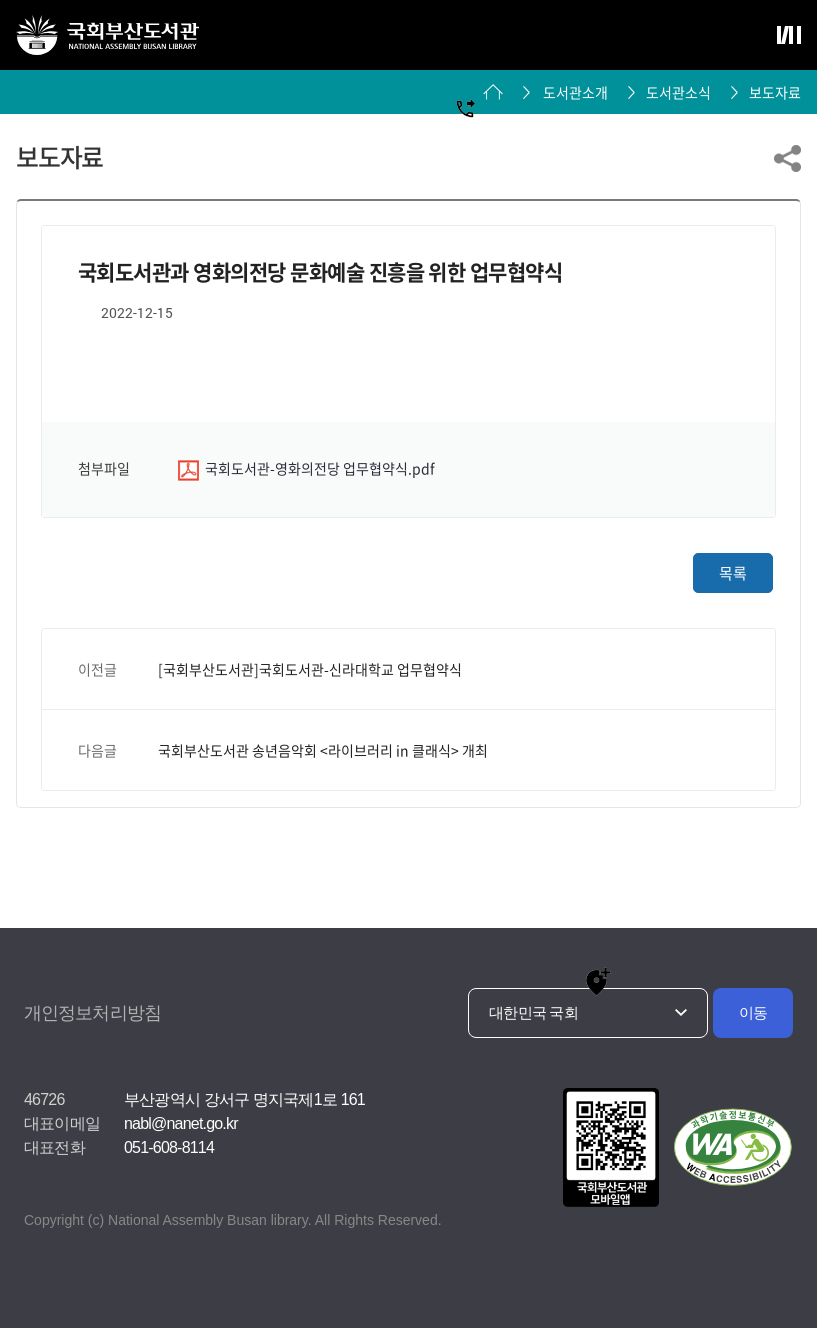  I want to click on call forwarding is enabled, so click(465, 109).